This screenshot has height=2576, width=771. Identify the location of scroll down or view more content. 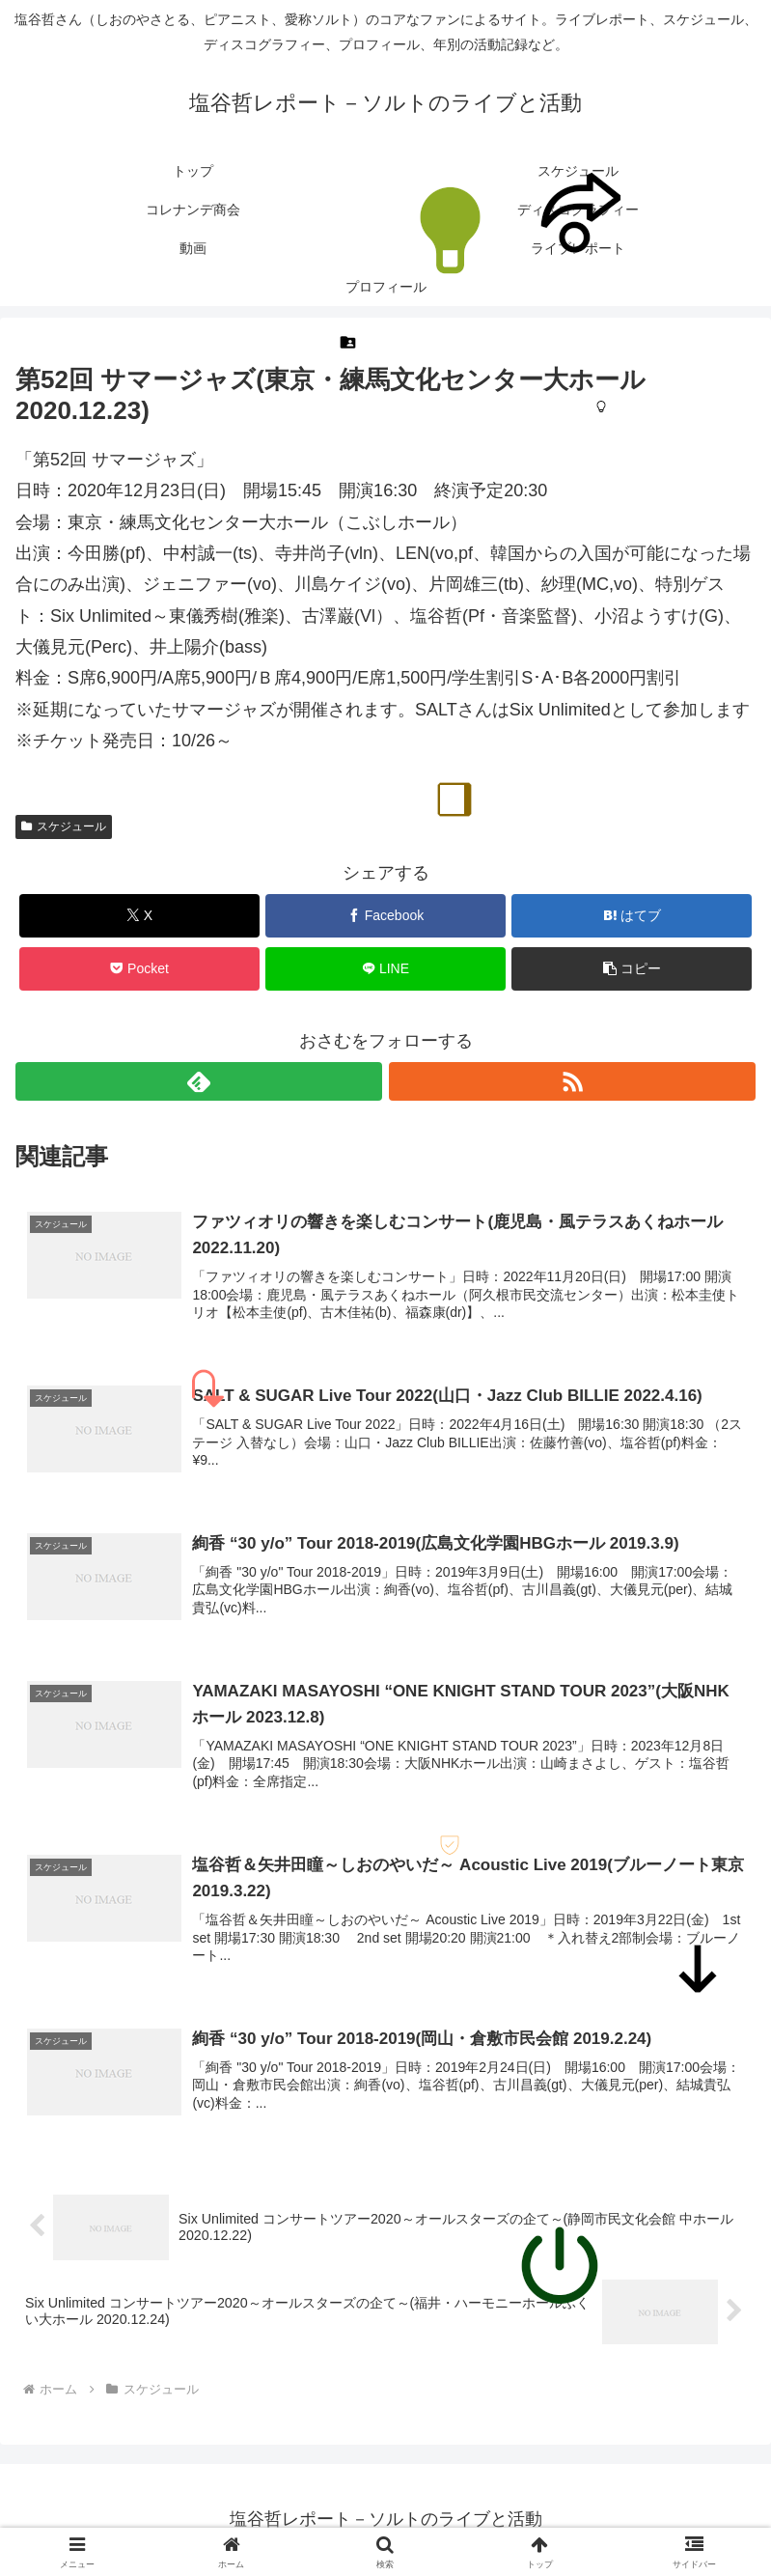
(699, 1972).